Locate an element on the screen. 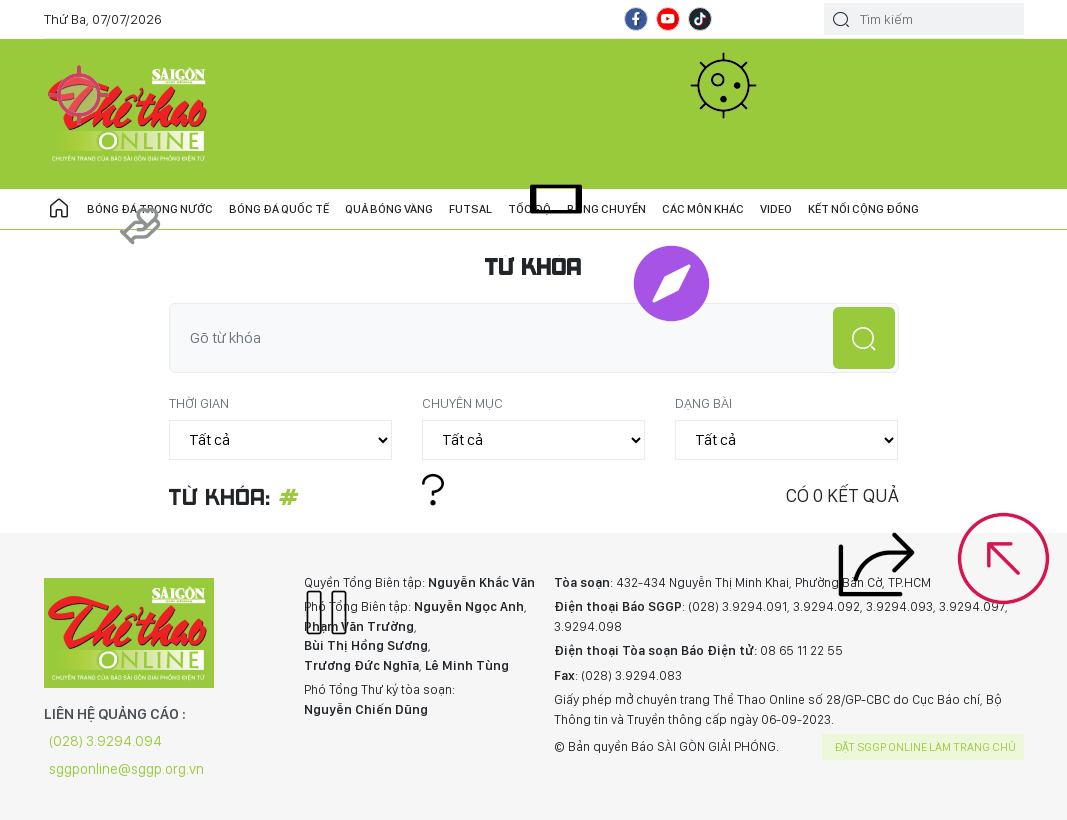 The image size is (1067, 820). rotate device to landscape mode is located at coordinates (556, 199).